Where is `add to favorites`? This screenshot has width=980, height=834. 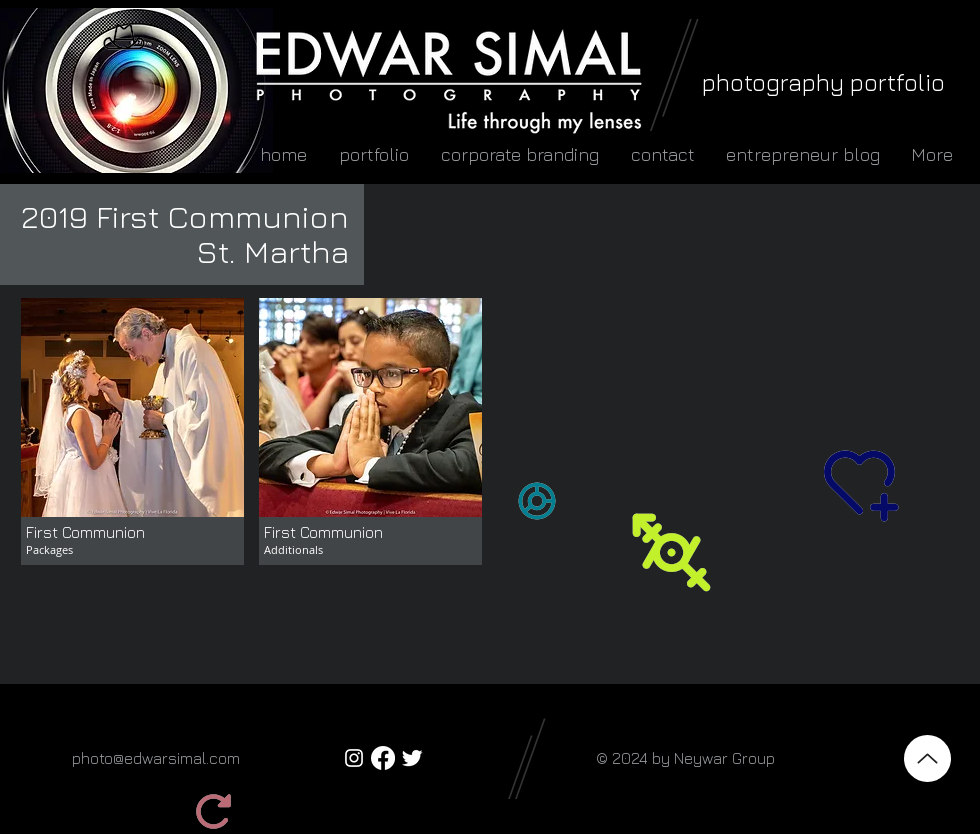
add to favorites is located at coordinates (859, 482).